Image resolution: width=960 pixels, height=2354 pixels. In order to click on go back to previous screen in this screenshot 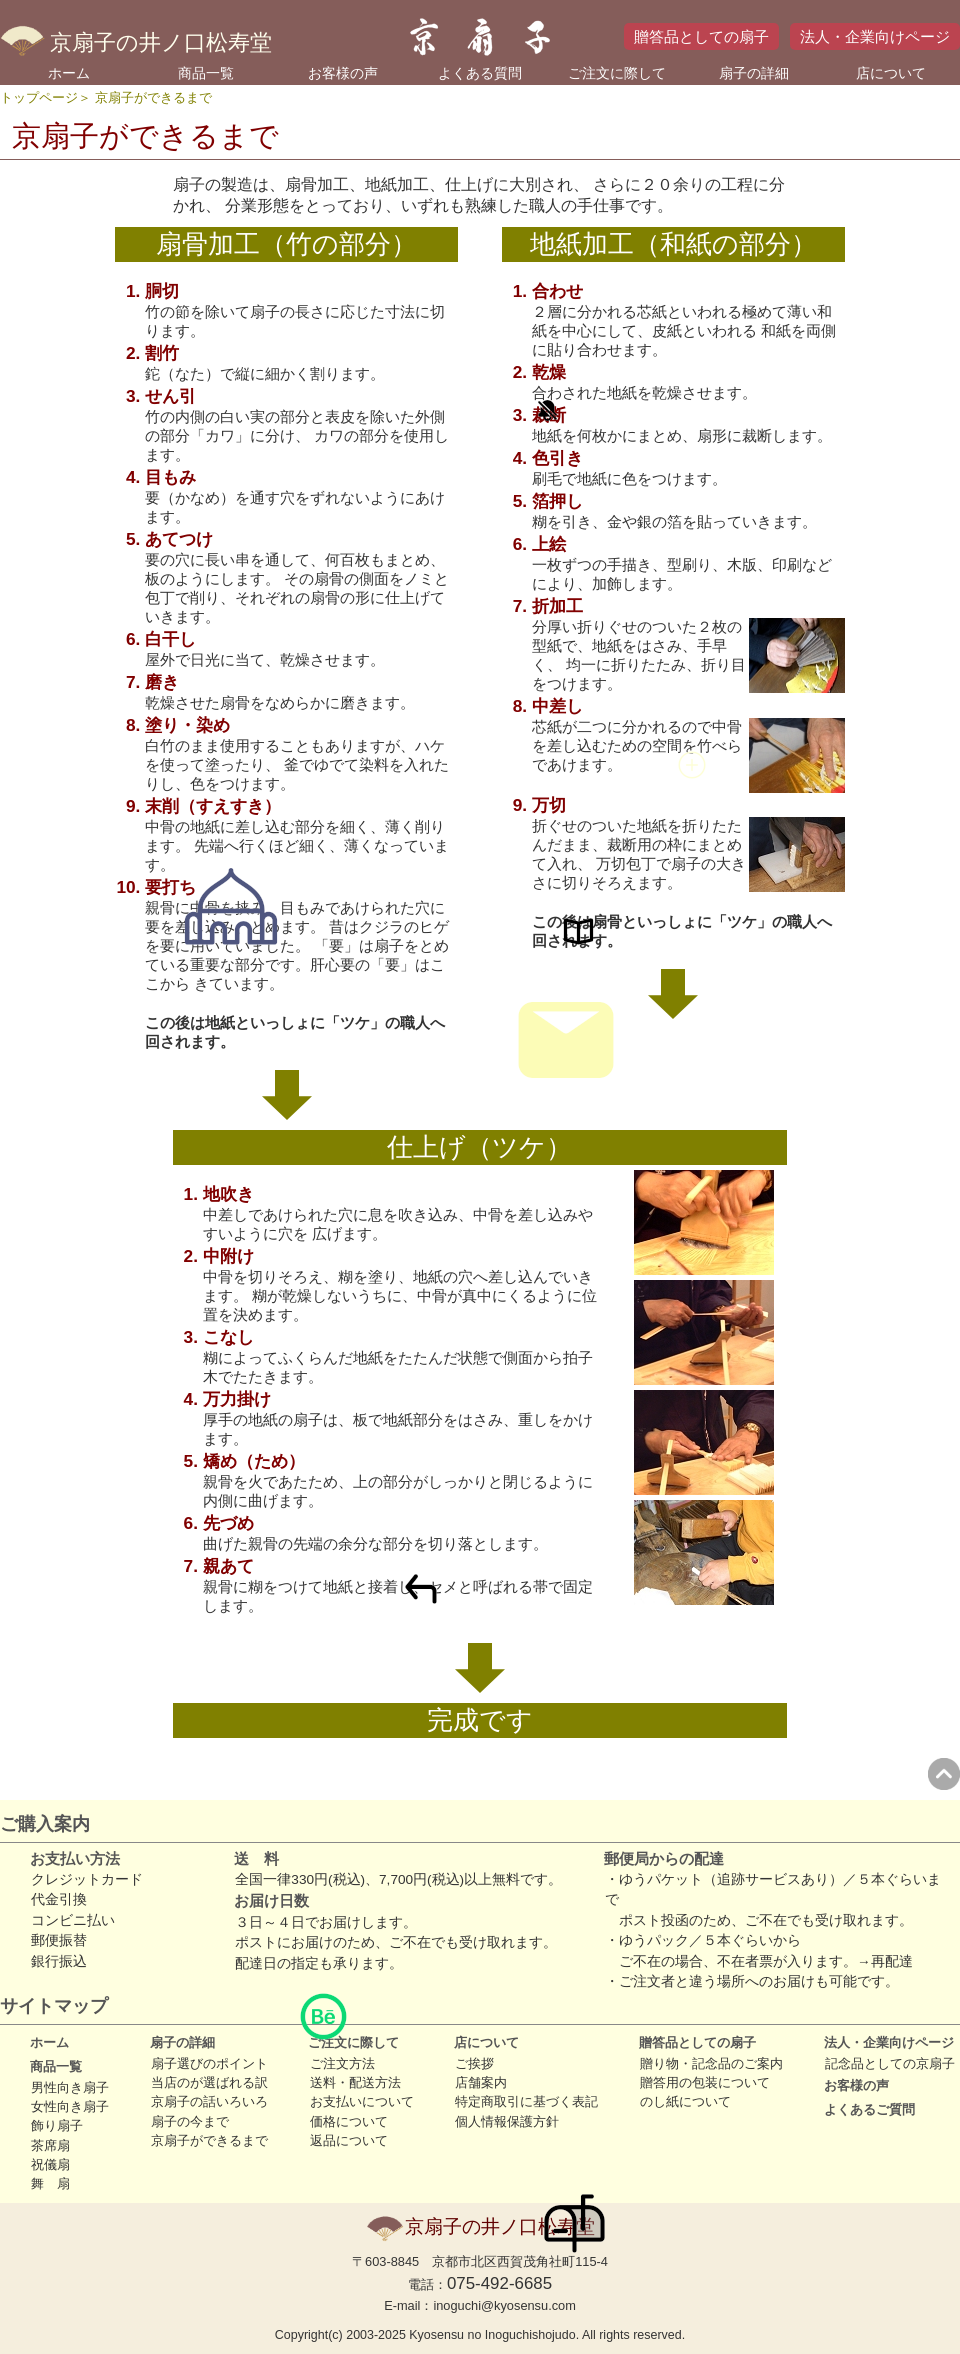, I will do `click(422, 1589)`.